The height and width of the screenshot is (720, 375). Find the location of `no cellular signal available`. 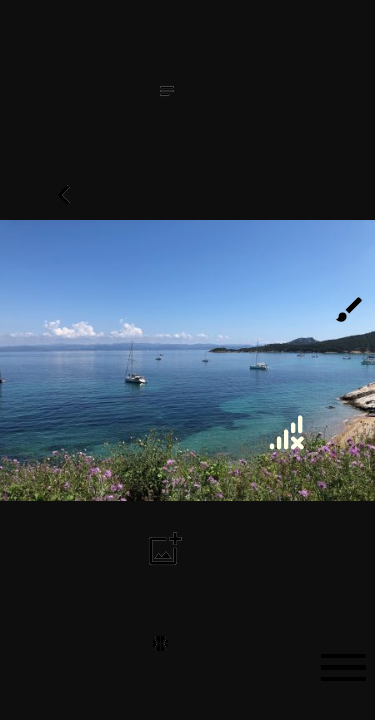

no cellular signal available is located at coordinates (287, 434).